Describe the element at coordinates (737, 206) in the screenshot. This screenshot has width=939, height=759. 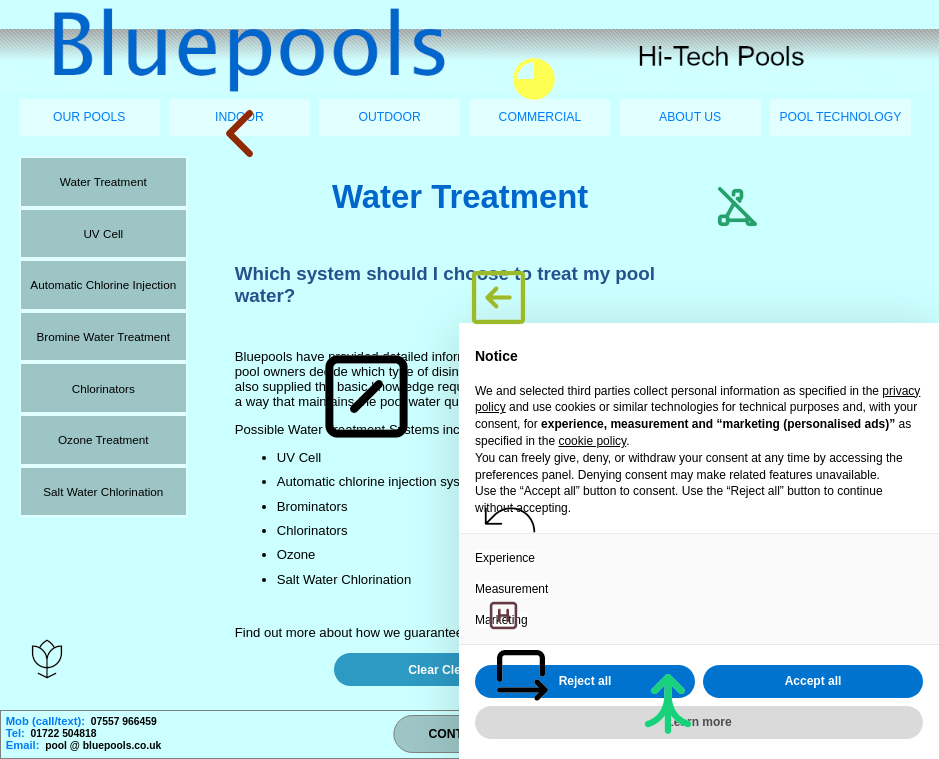
I see `disable vector triangle tool` at that location.